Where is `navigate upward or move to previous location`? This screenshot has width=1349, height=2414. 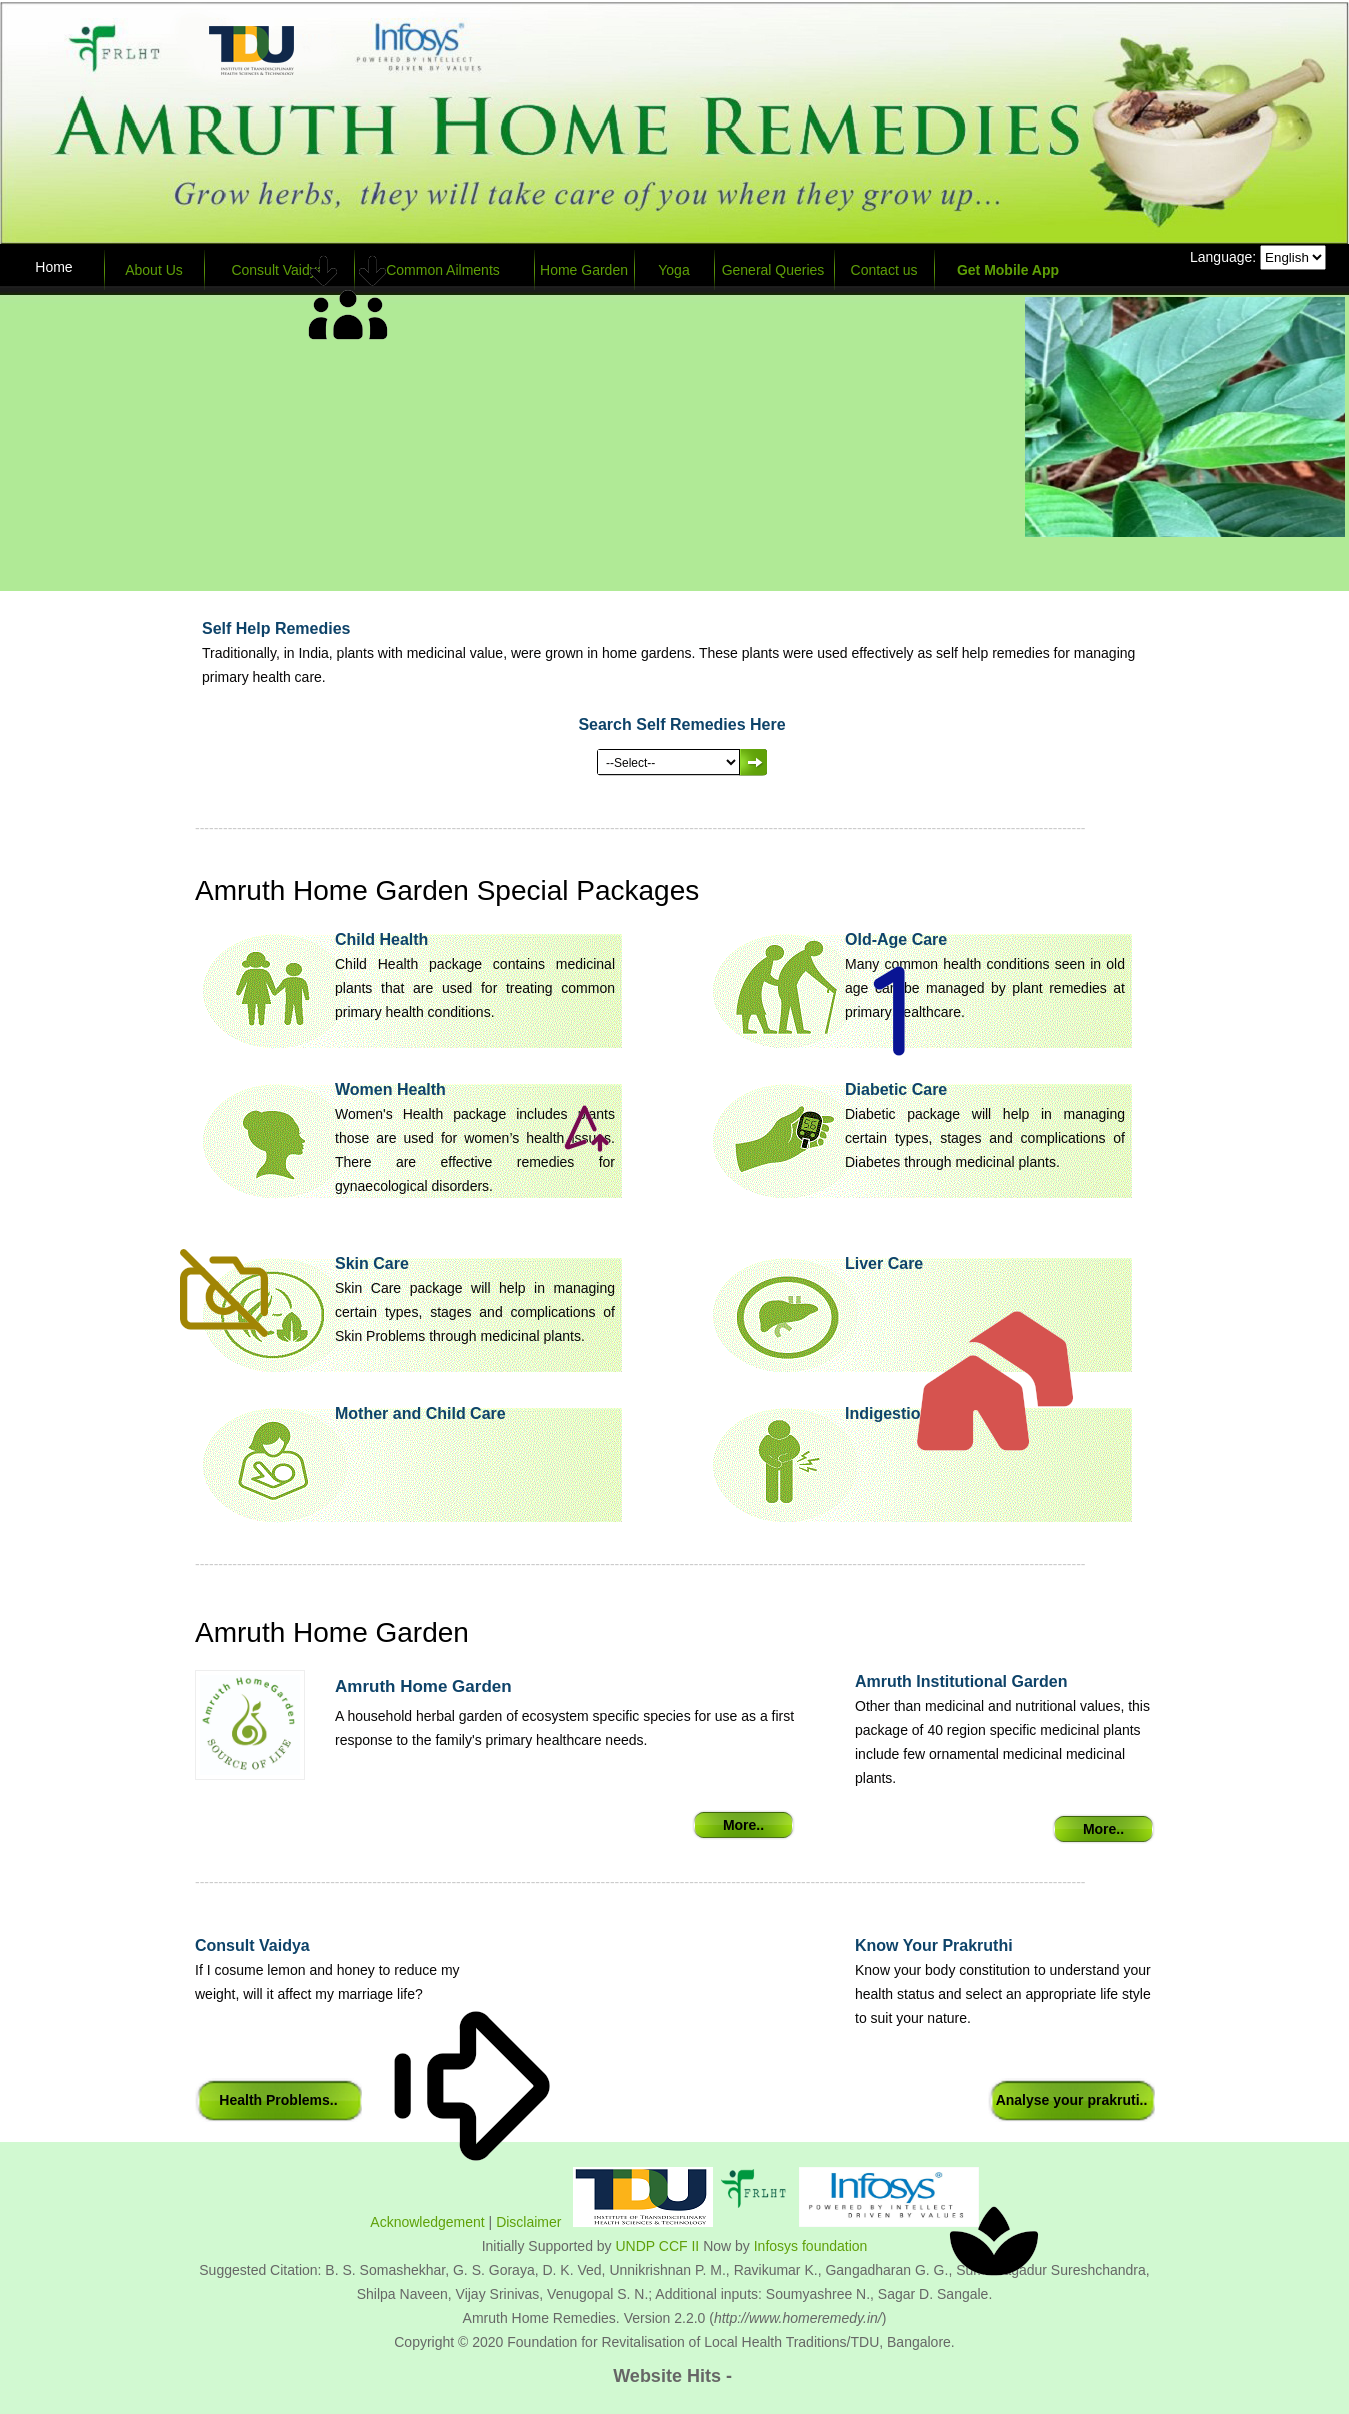
navigate upward or move to previous location is located at coordinates (584, 1127).